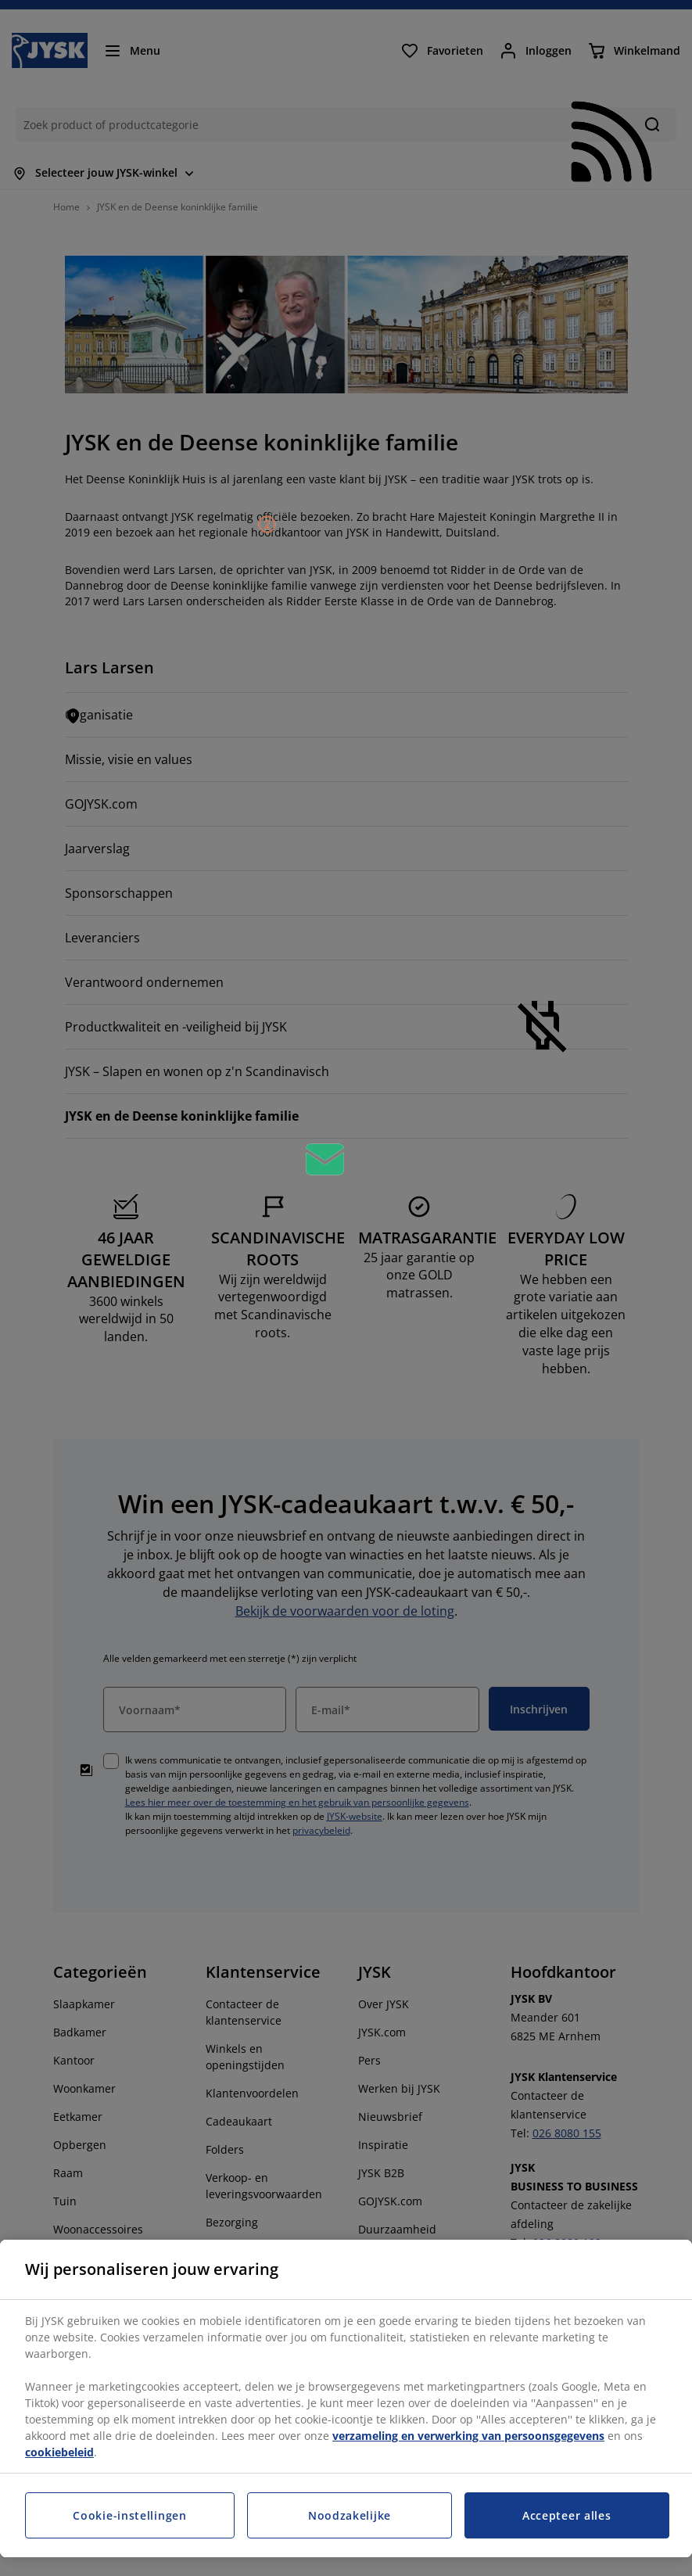  I want to click on indicates step two in a multi-step process, so click(267, 524).